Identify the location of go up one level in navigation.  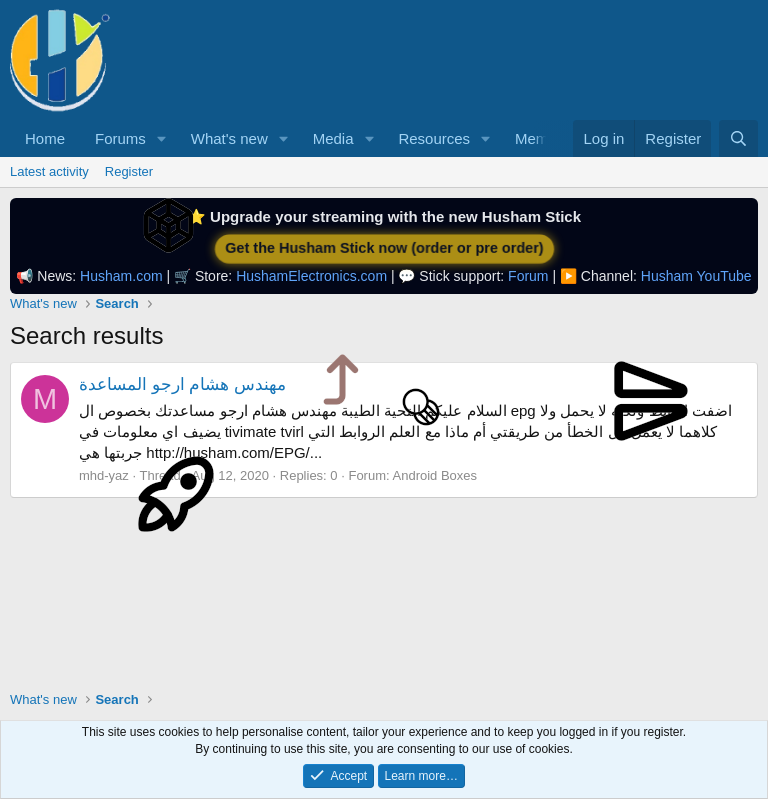
(342, 379).